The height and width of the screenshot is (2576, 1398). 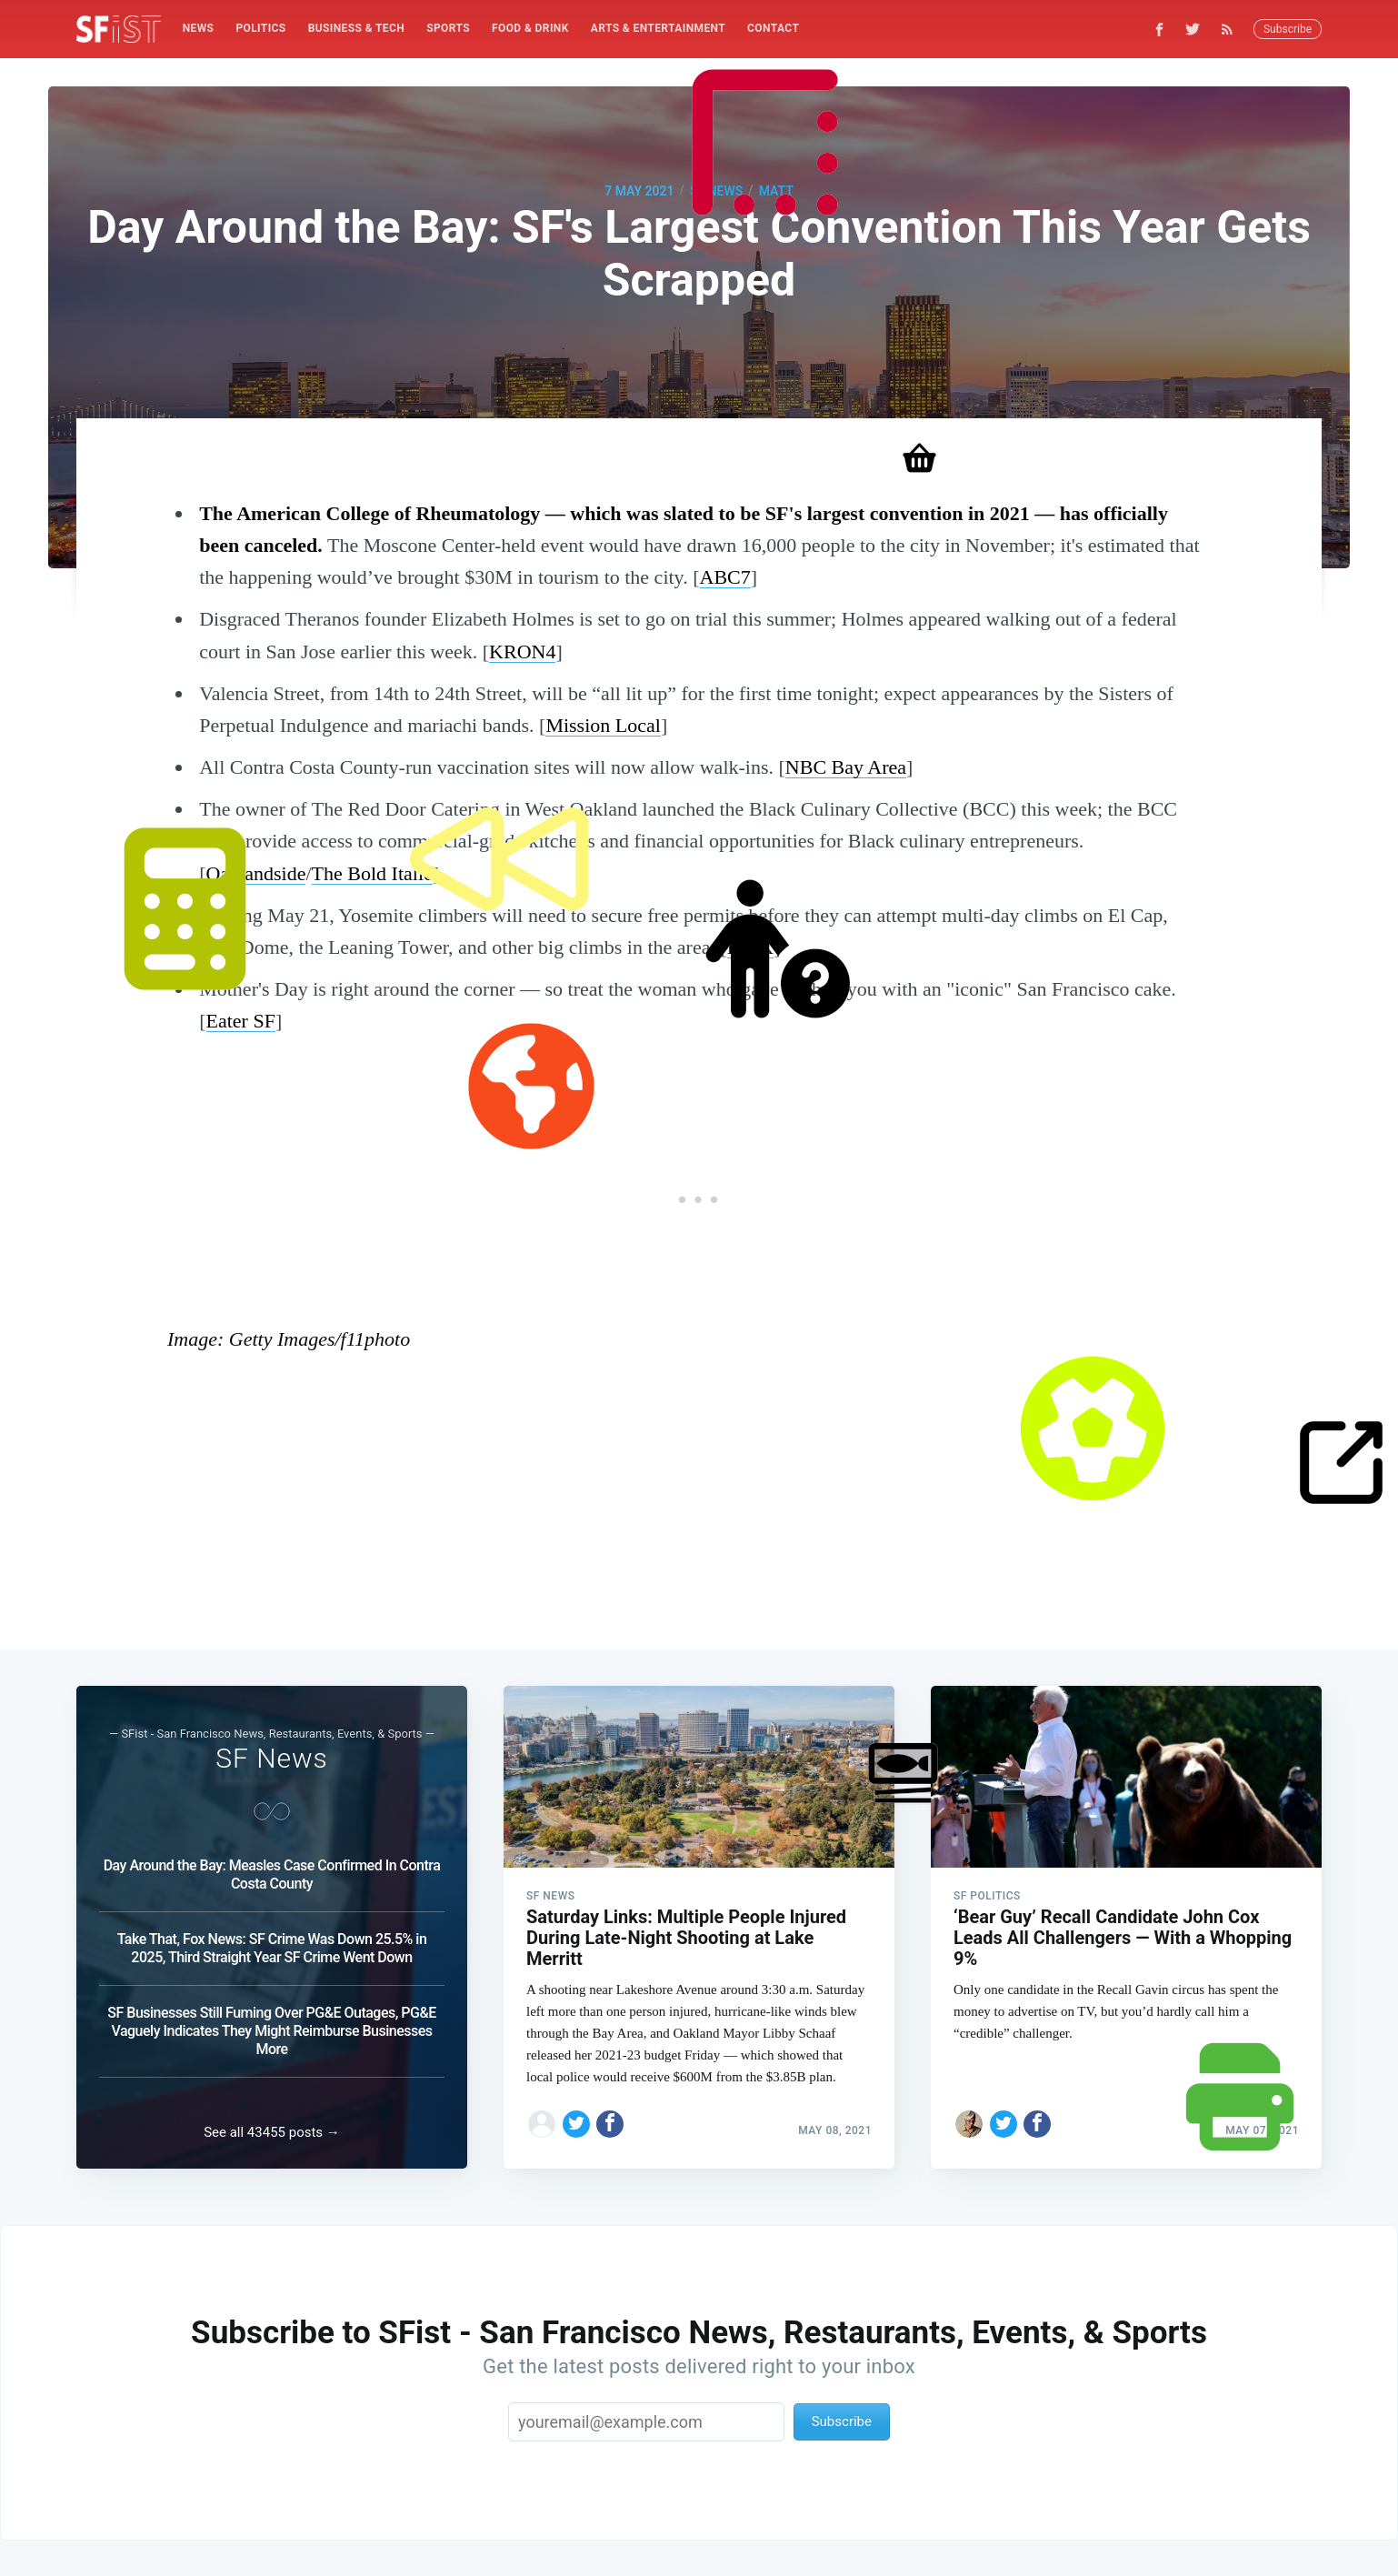 What do you see at coordinates (903, 1774) in the screenshot?
I see `view set meal or bento box options` at bounding box center [903, 1774].